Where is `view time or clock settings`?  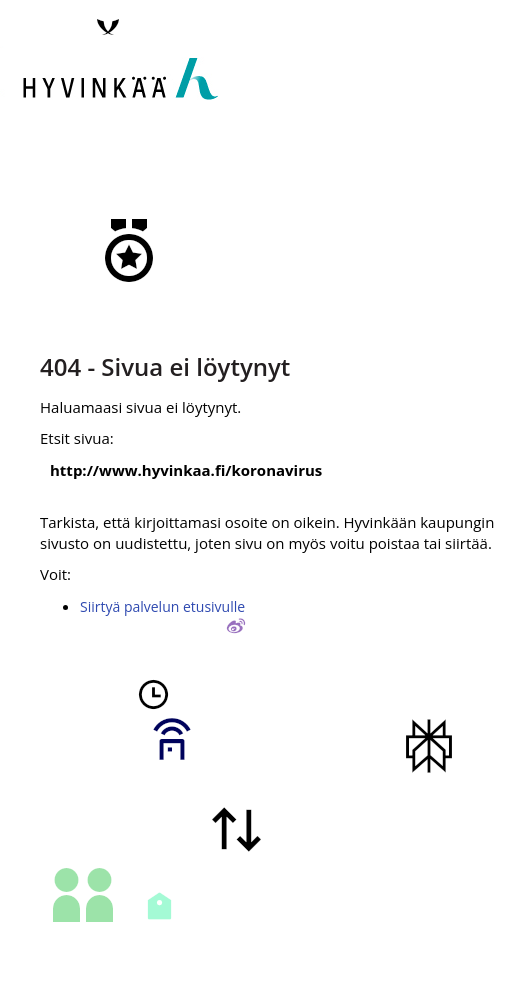 view time or clock settings is located at coordinates (153, 694).